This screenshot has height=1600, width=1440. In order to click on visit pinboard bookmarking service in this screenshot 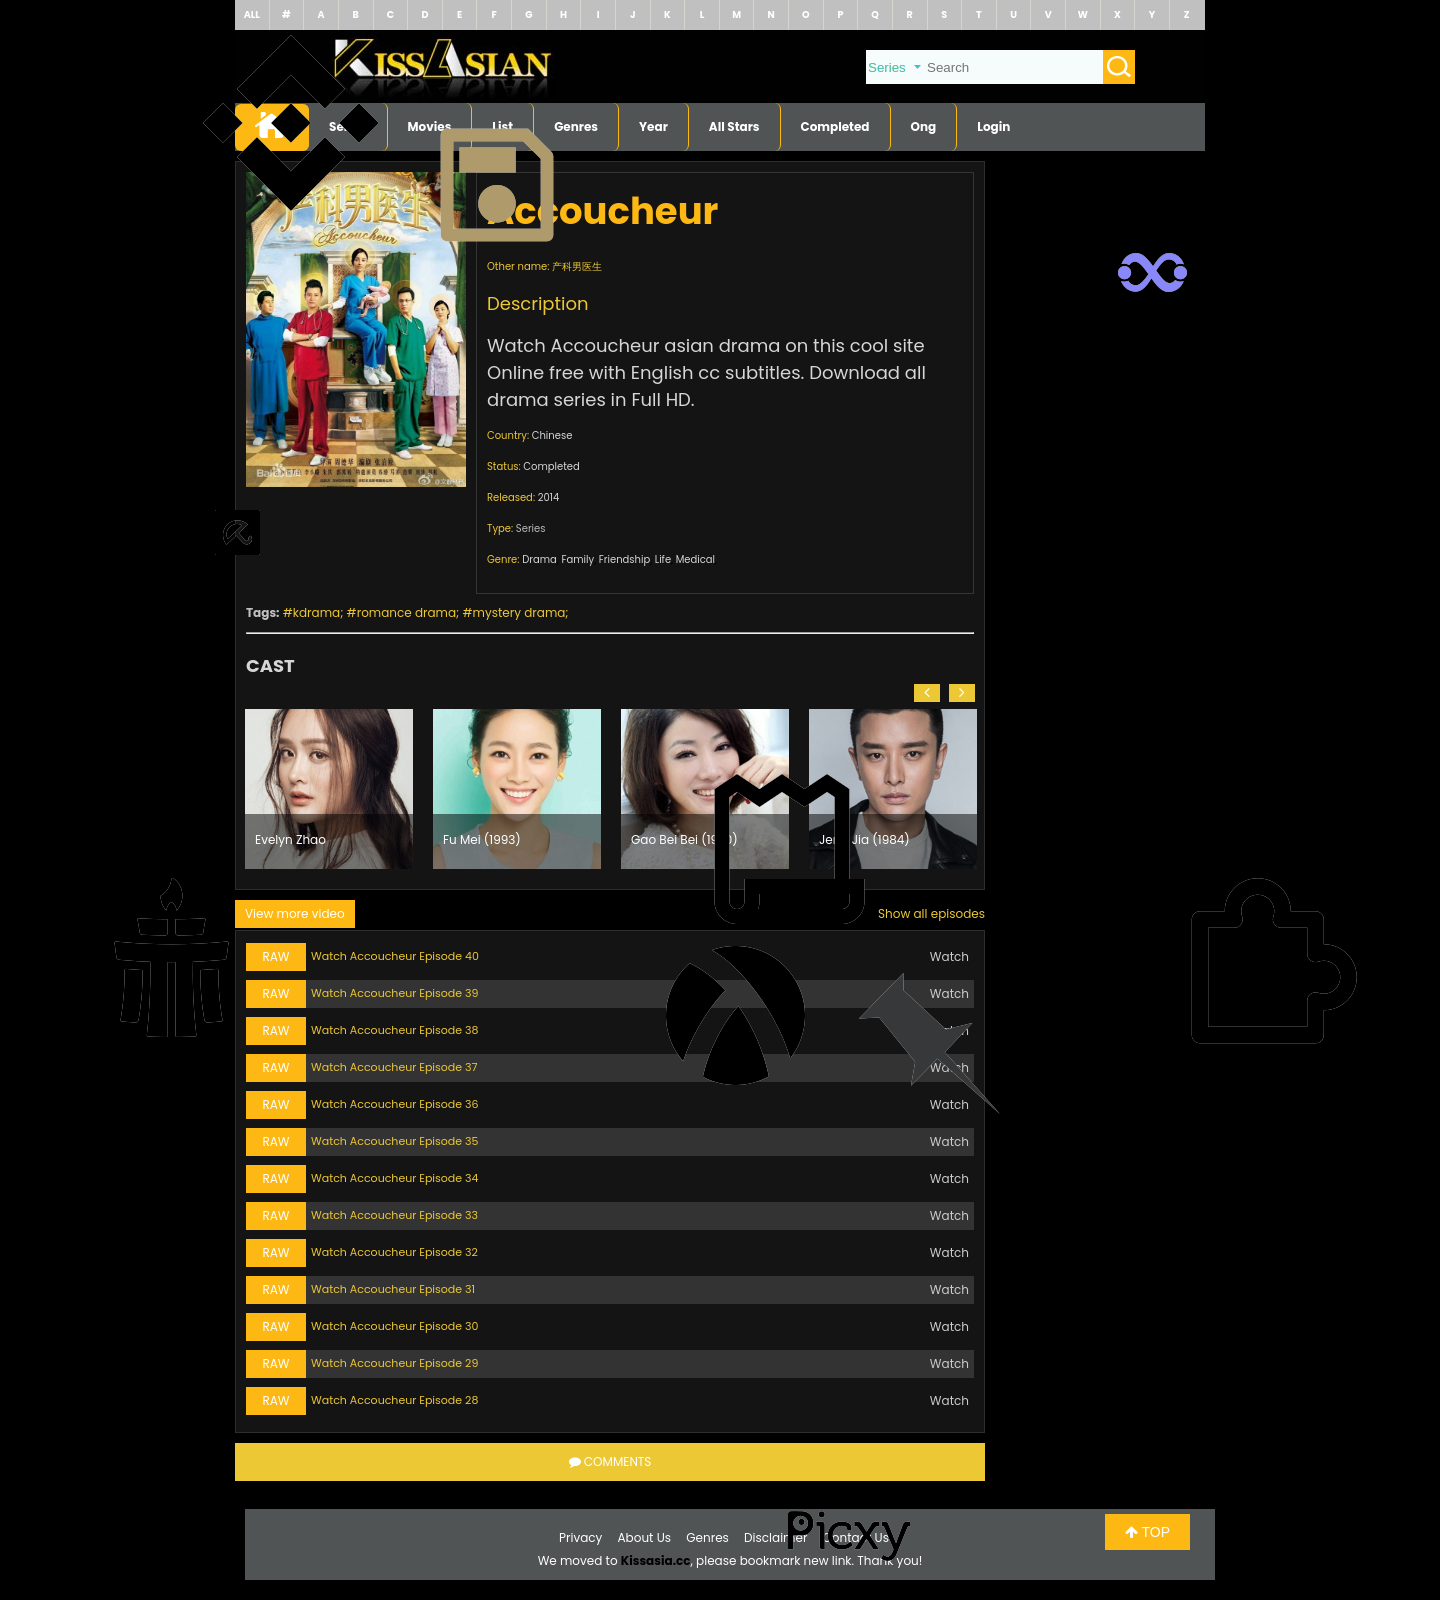, I will do `click(929, 1043)`.